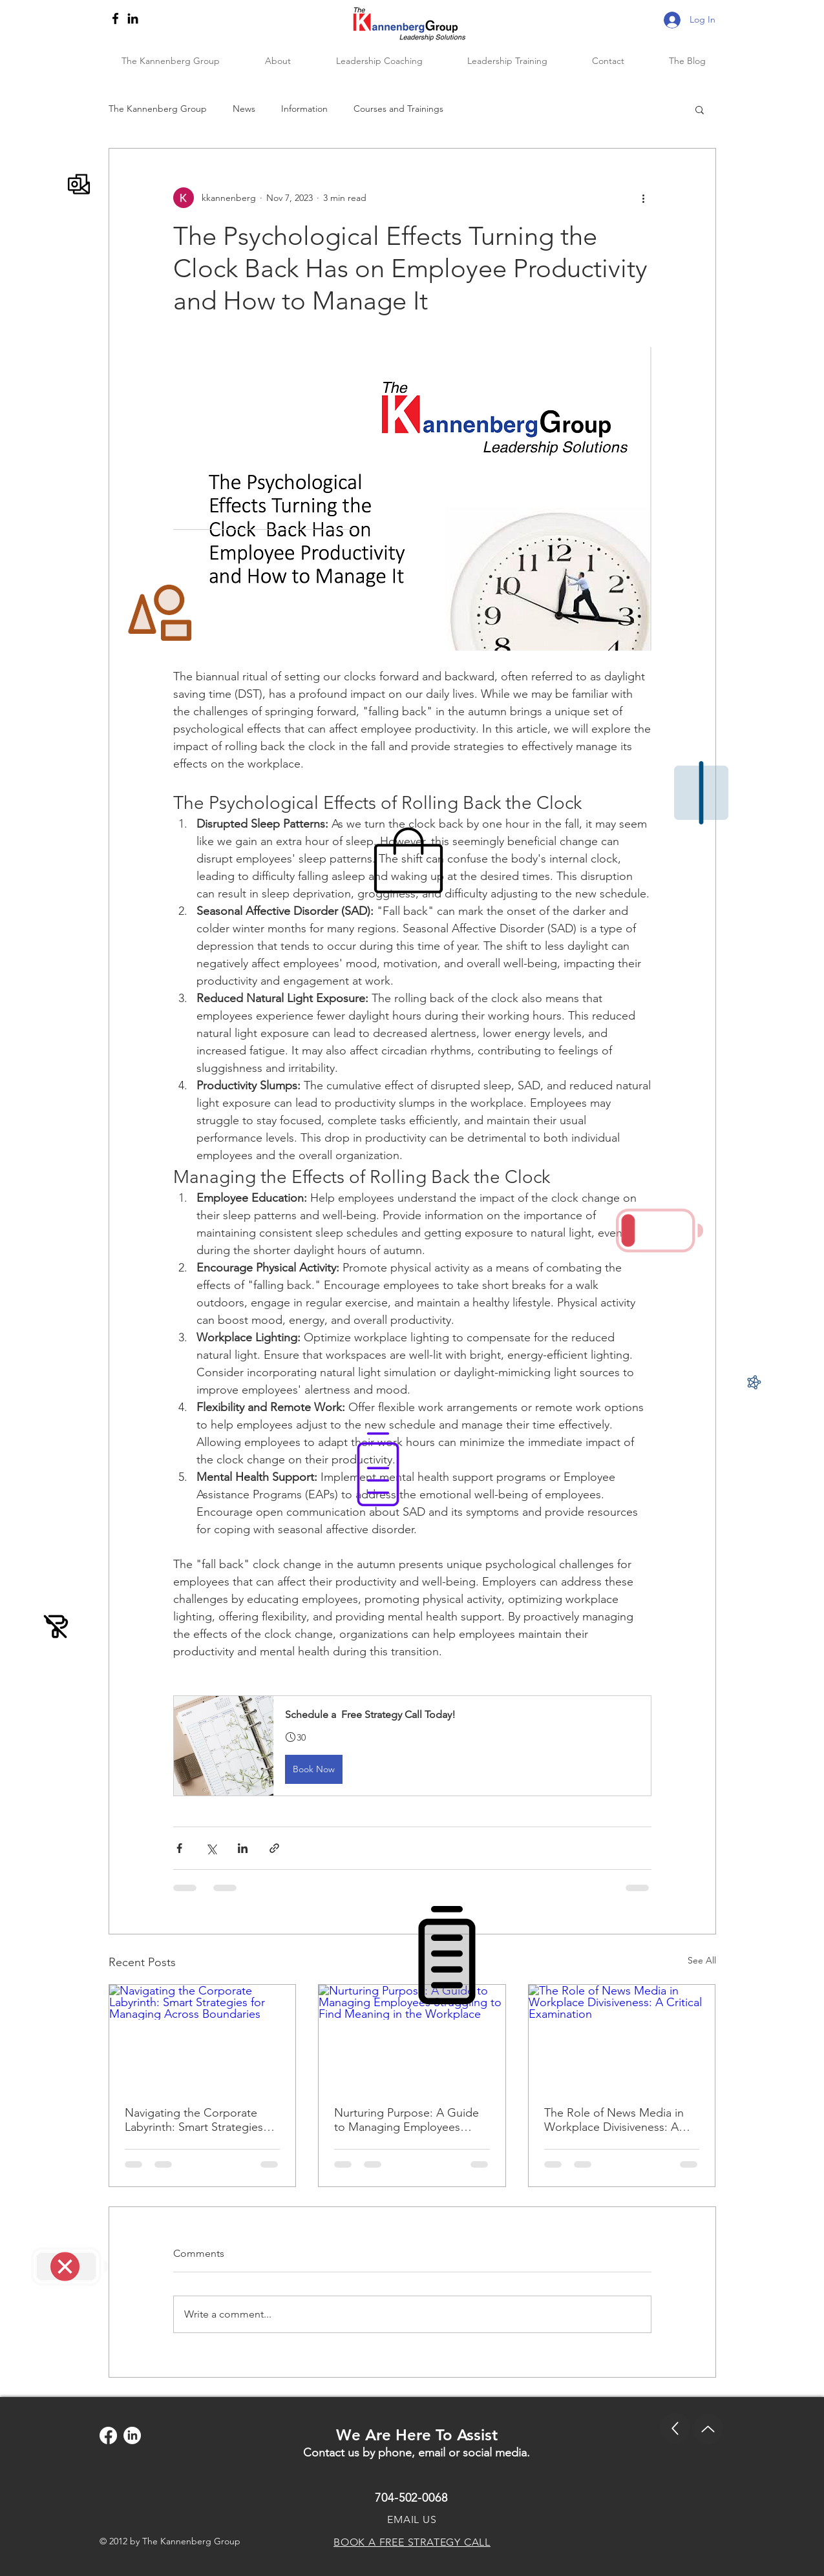  I want to click on connect to the fediverse network, so click(754, 1382).